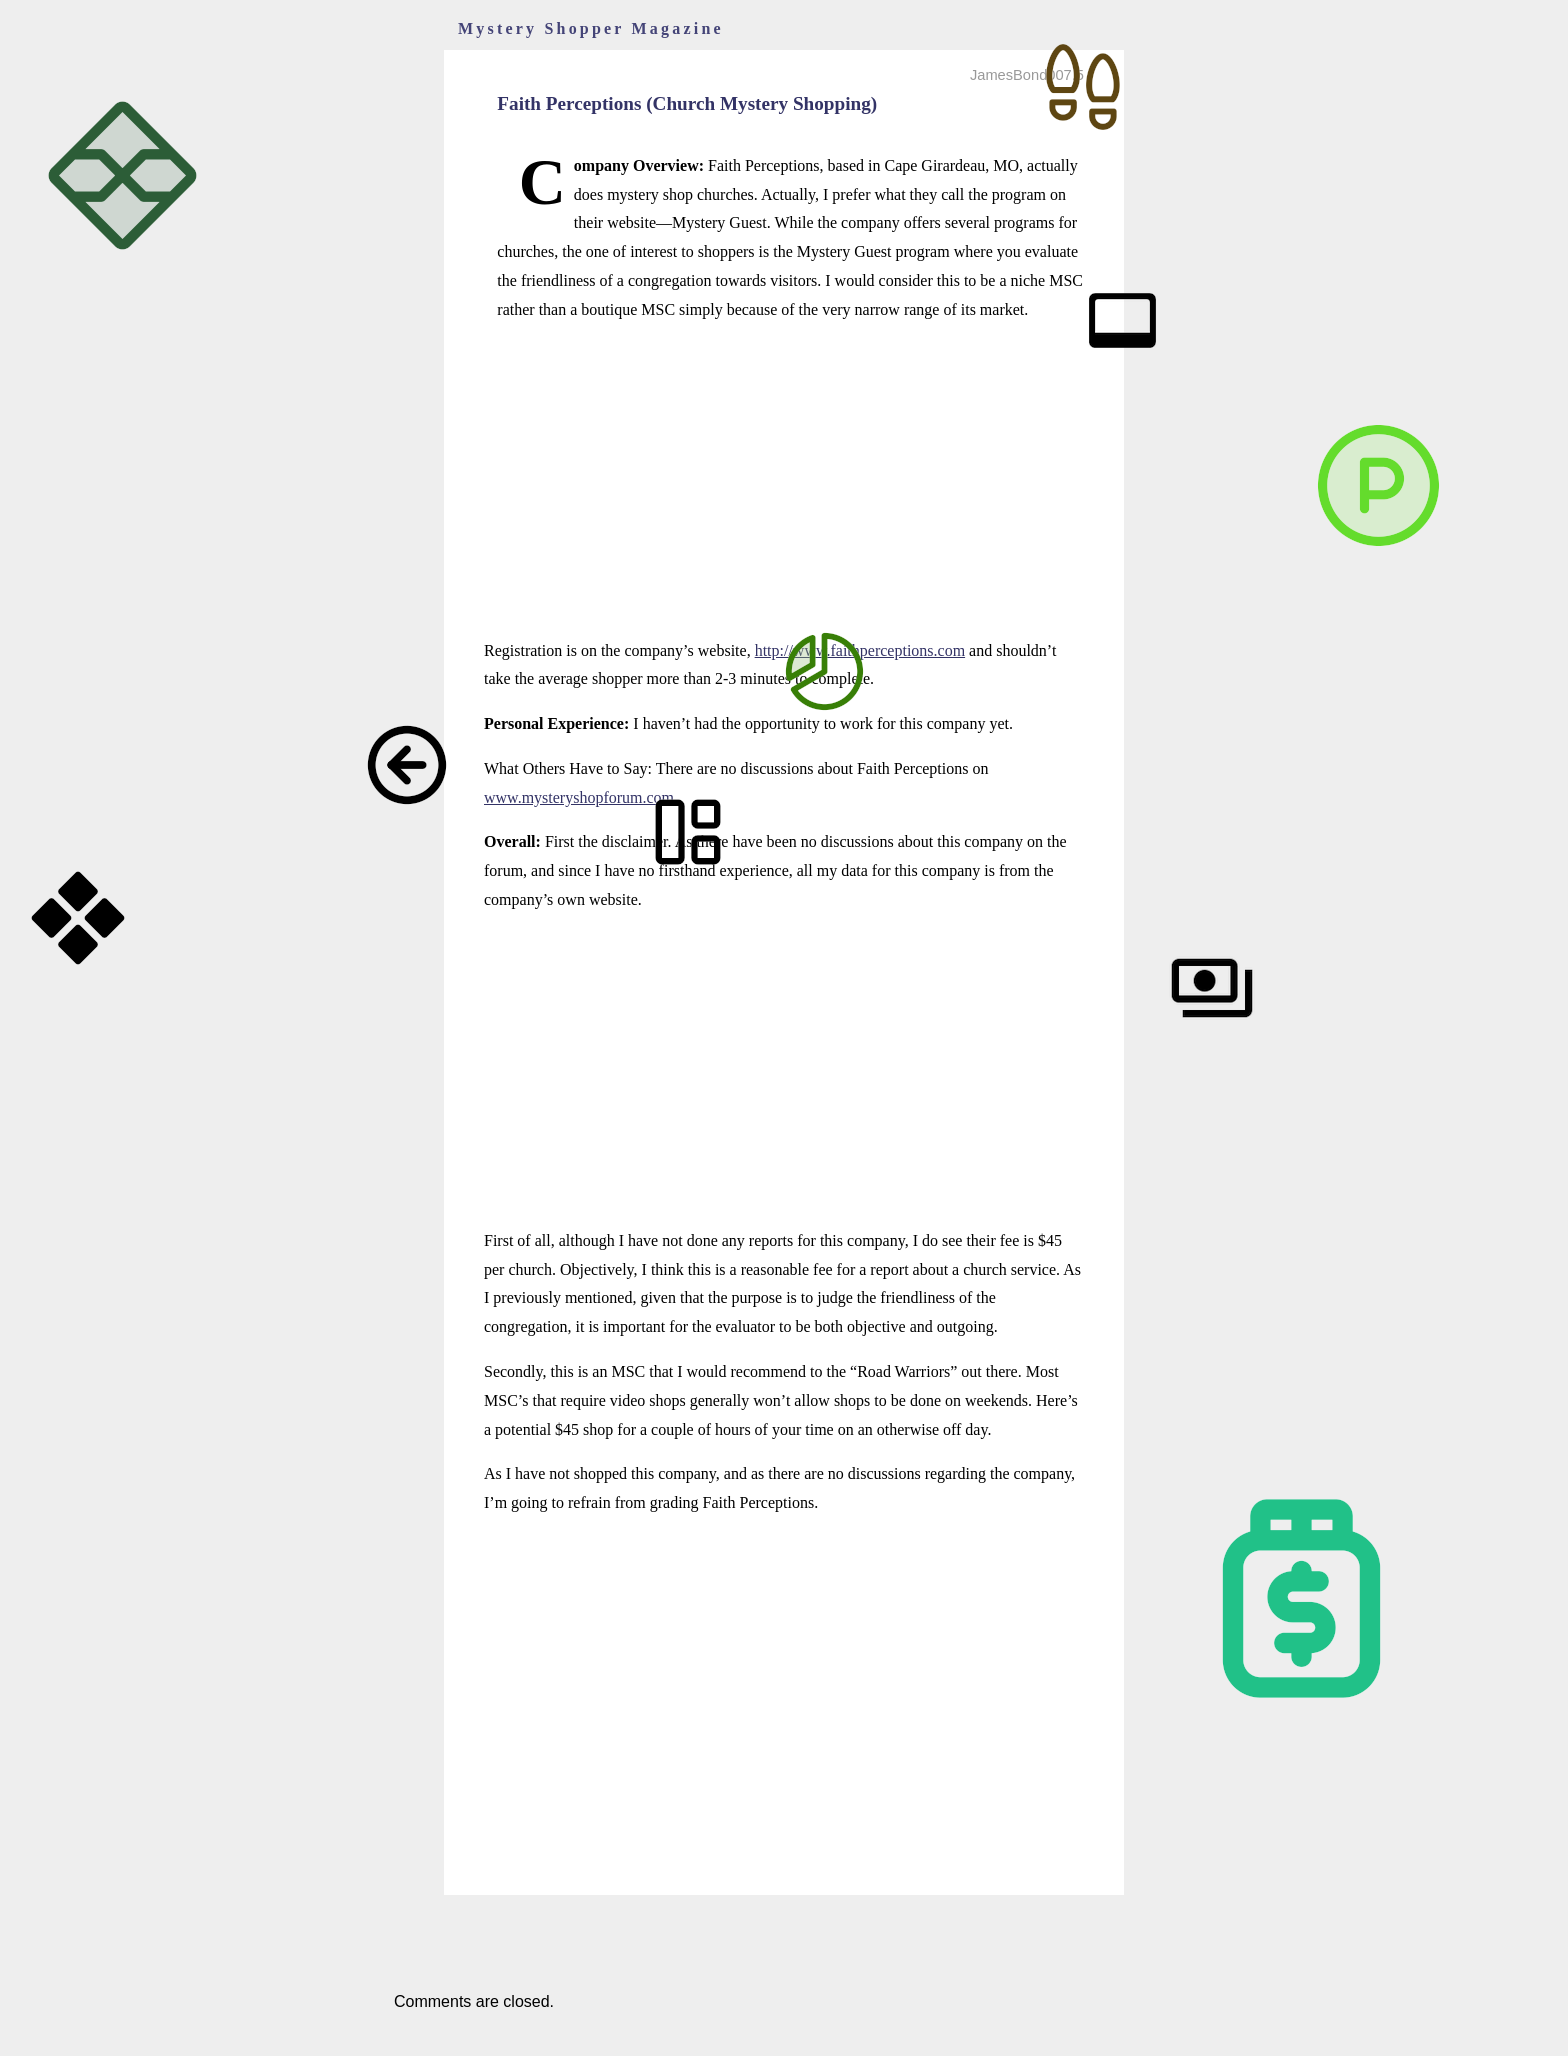  What do you see at coordinates (407, 765) in the screenshot?
I see `go back to the previous screen` at bounding box center [407, 765].